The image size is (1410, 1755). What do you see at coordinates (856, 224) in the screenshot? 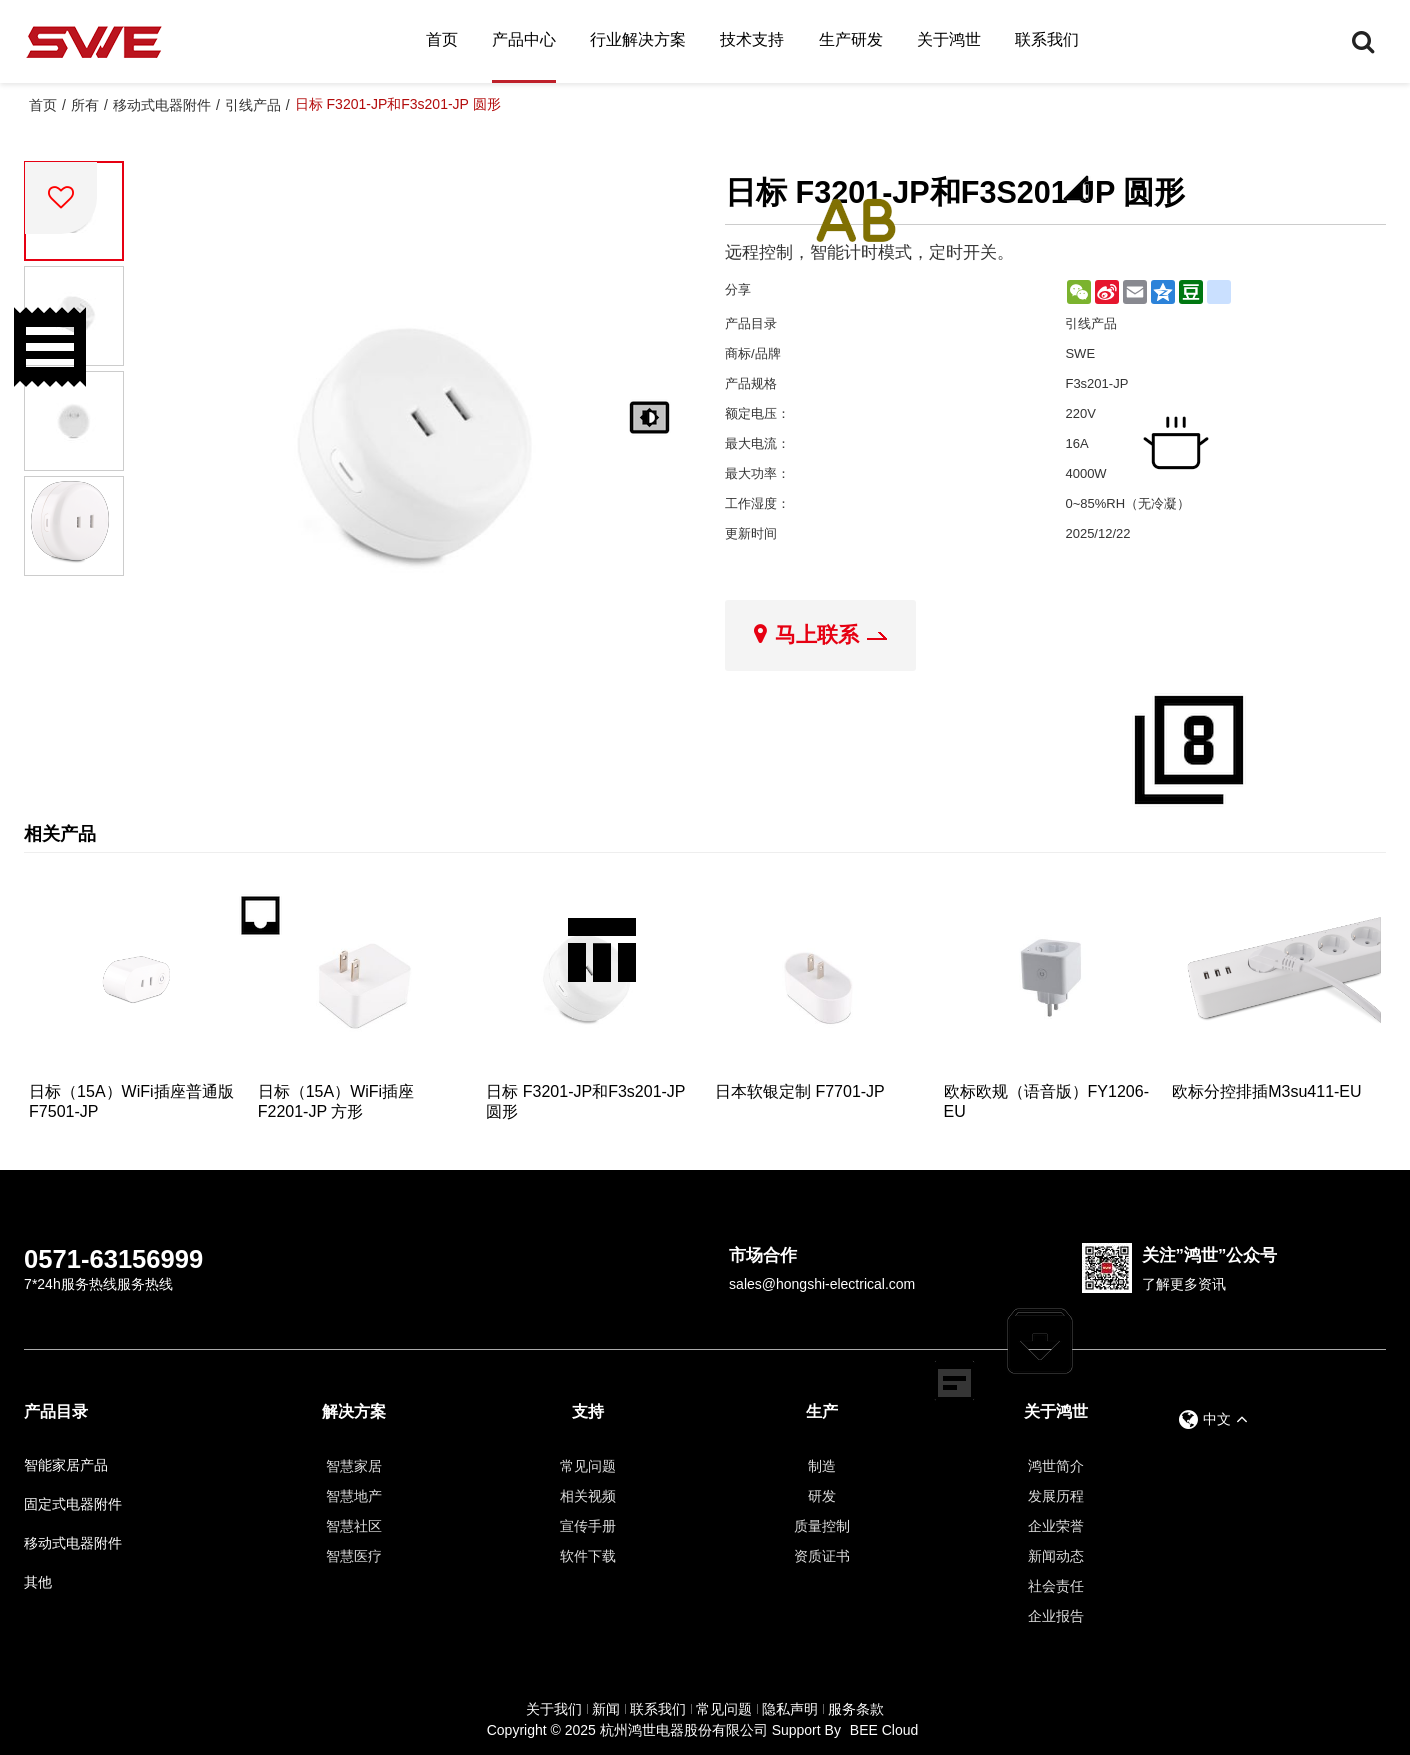
I see `toggle uppercase text formatting` at bounding box center [856, 224].